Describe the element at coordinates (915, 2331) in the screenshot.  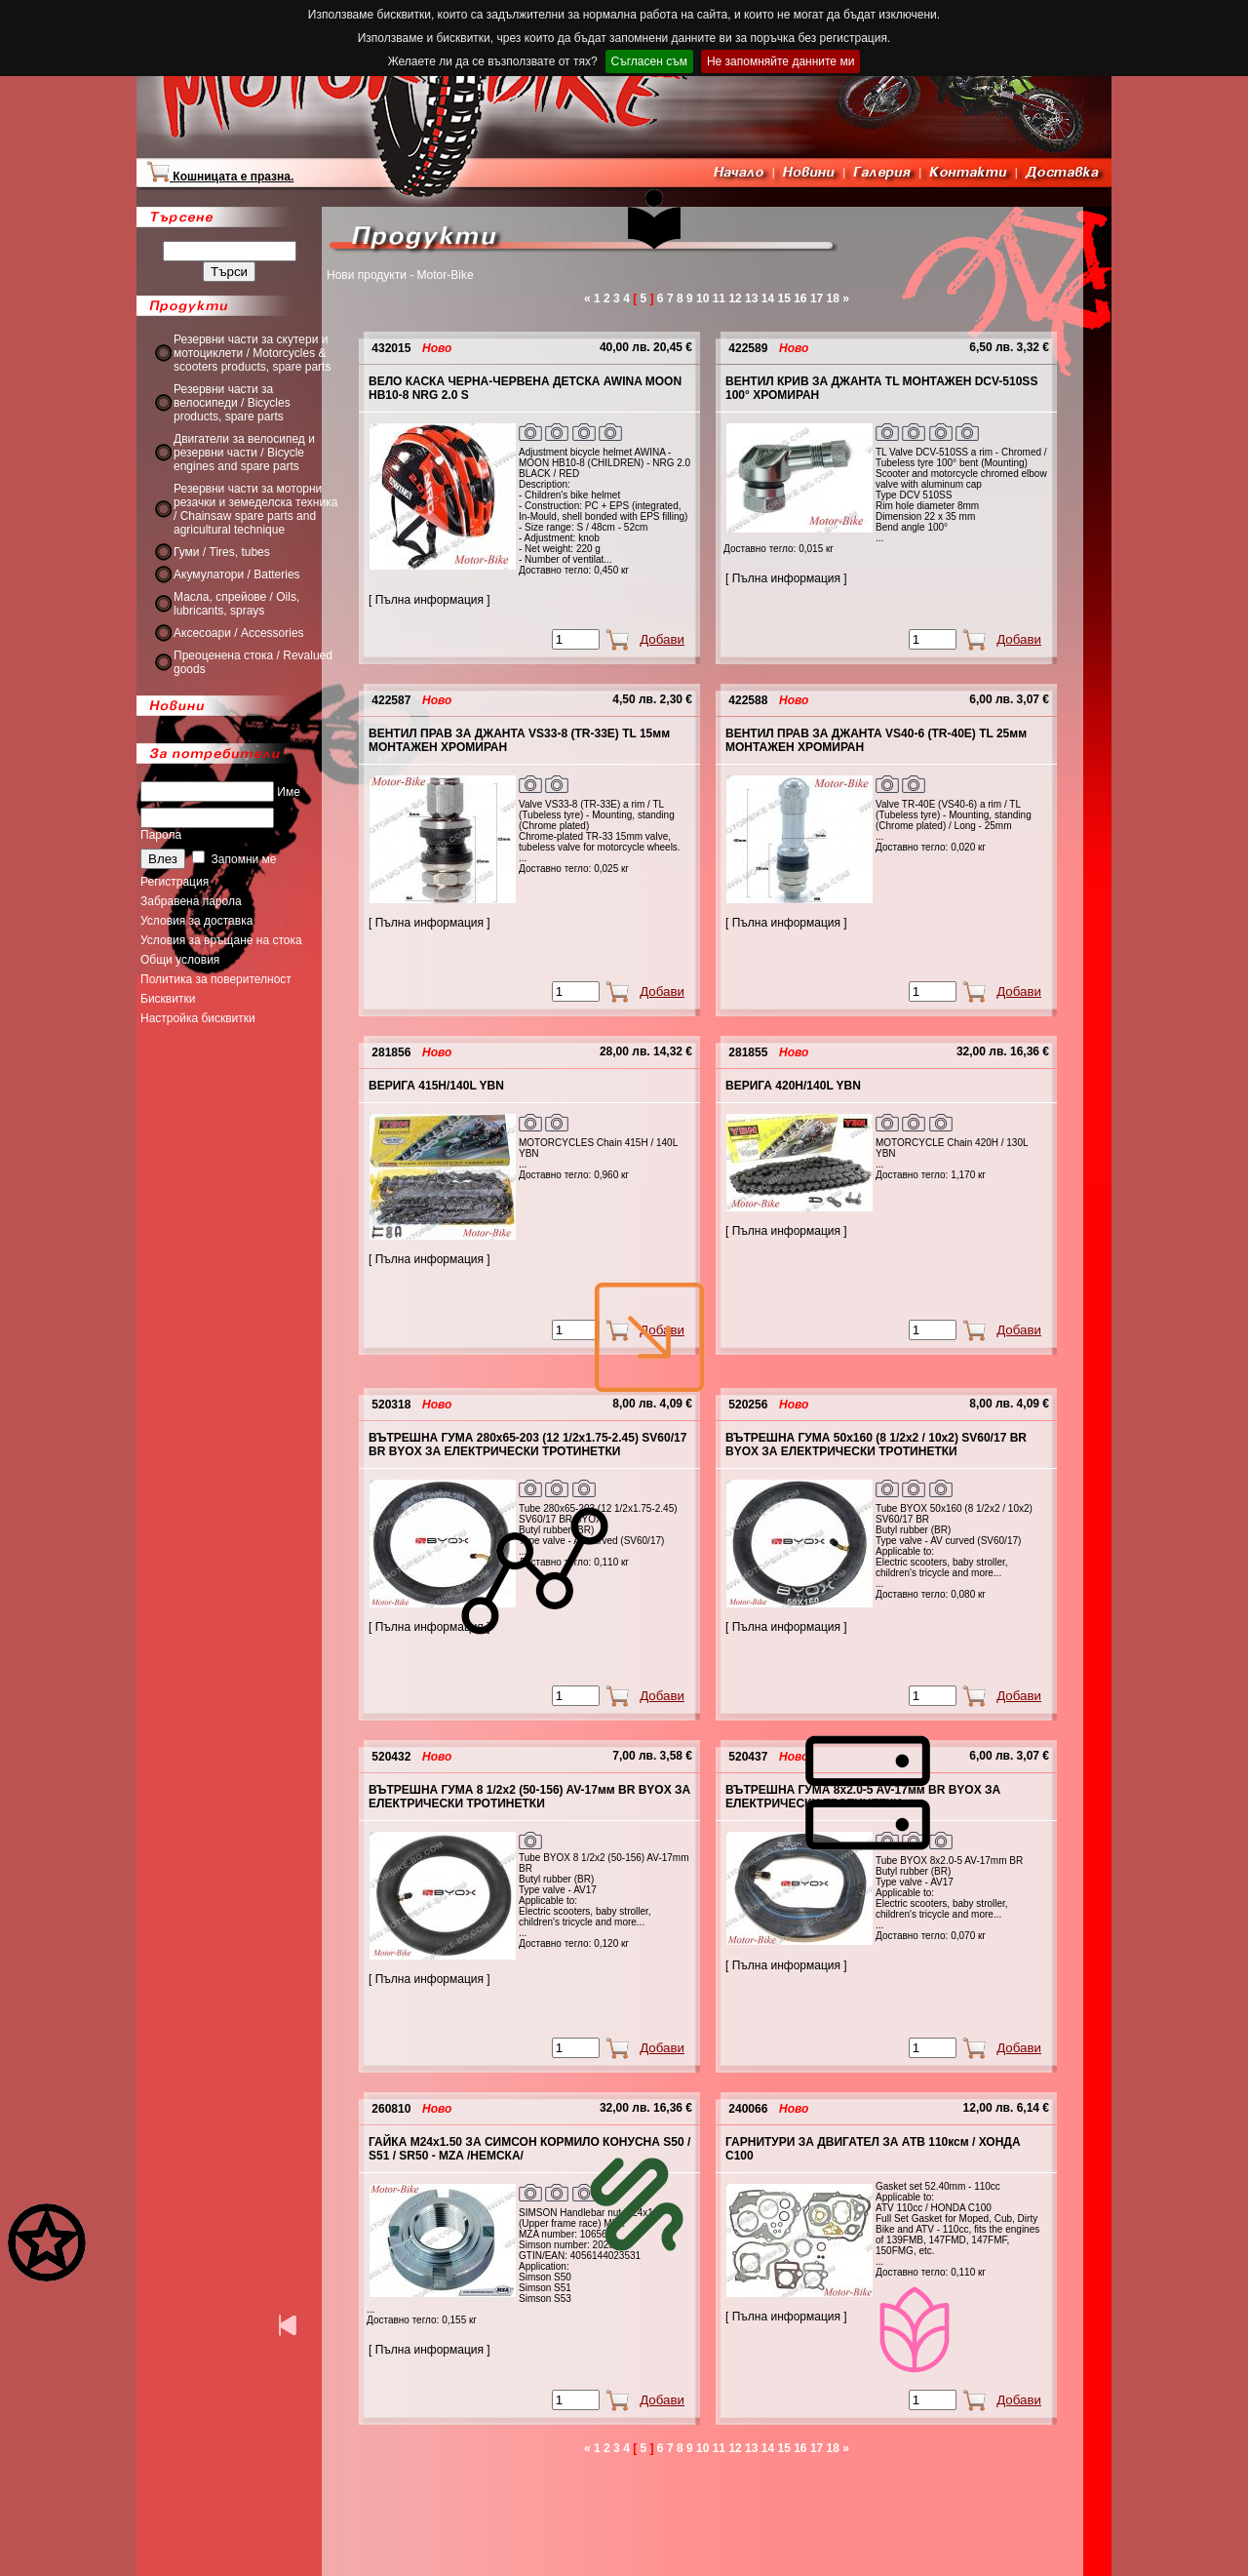
I see `filter by grain or wheat products` at that location.